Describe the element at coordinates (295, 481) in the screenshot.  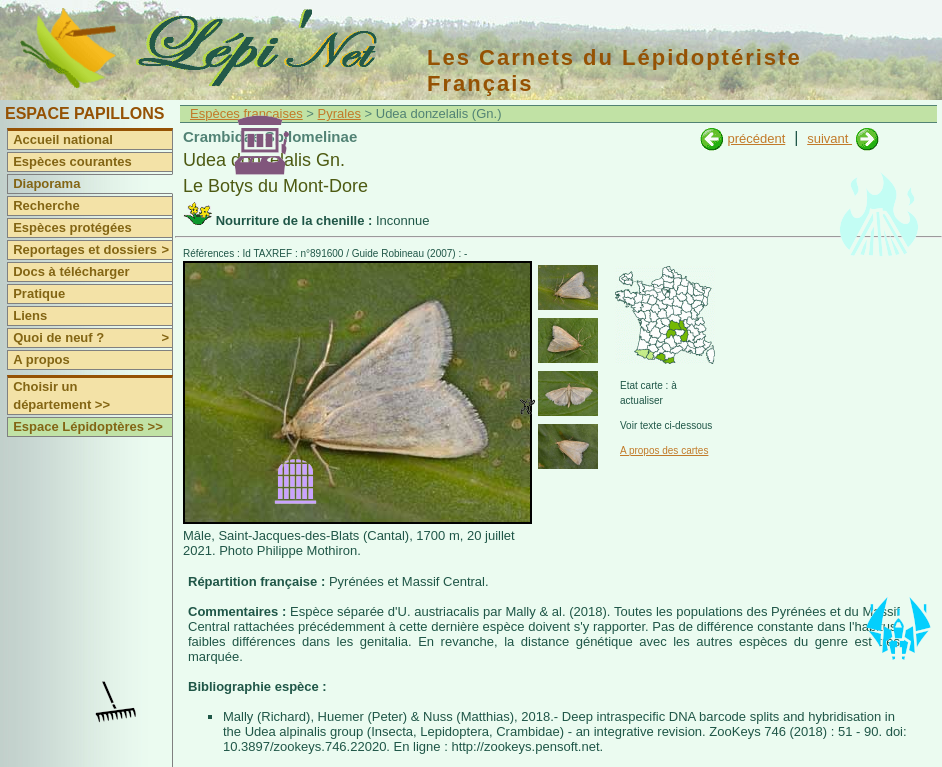
I see `indicates a jail or prison location` at that location.